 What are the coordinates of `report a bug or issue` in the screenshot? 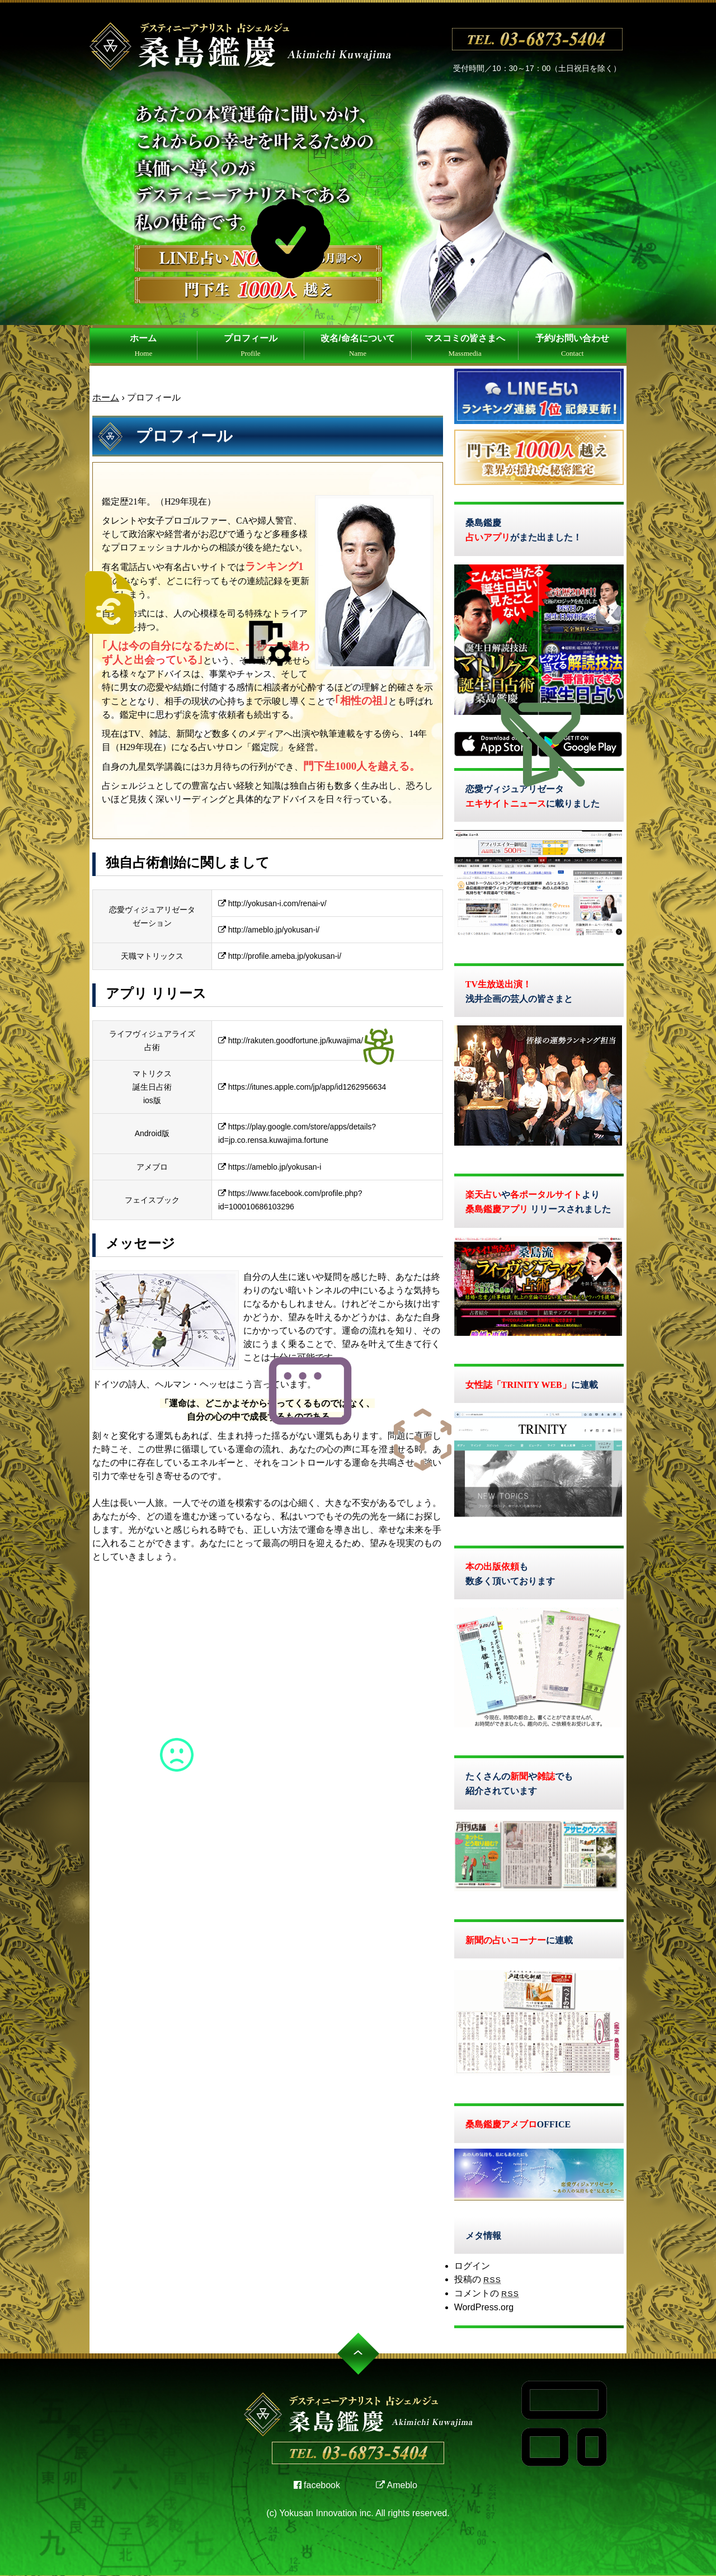 It's located at (379, 1047).